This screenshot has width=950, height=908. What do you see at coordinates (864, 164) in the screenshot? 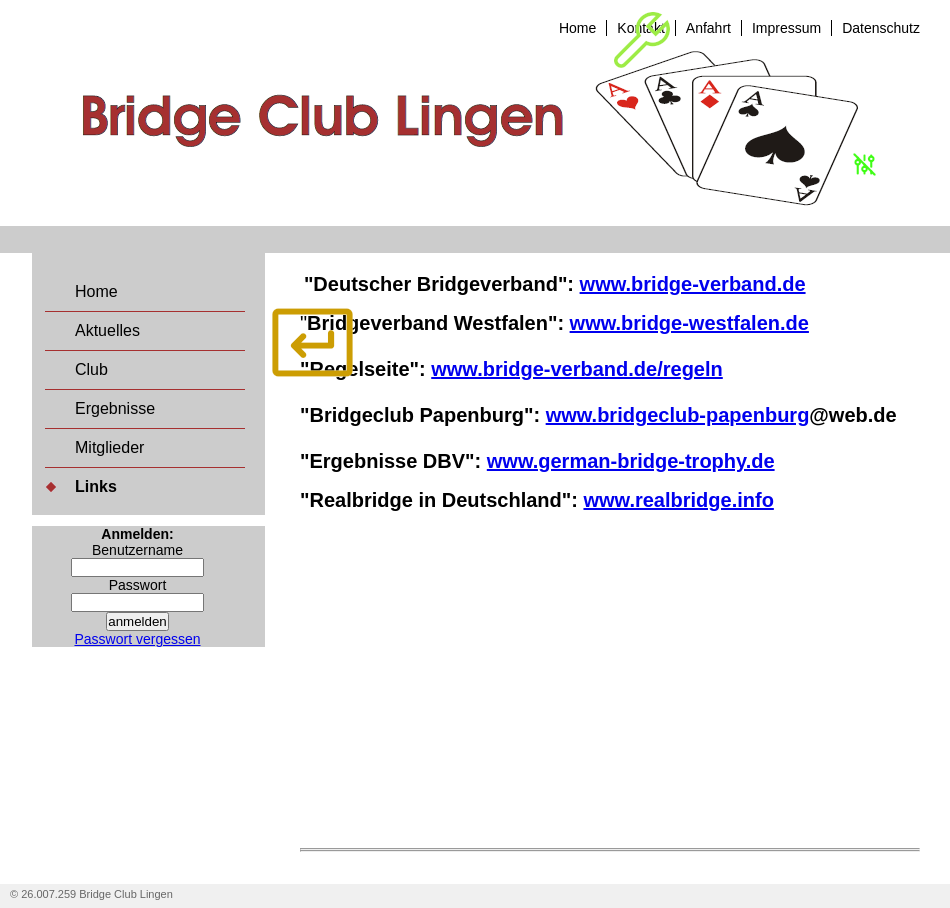
I see `settings or adjustments are disabled` at bounding box center [864, 164].